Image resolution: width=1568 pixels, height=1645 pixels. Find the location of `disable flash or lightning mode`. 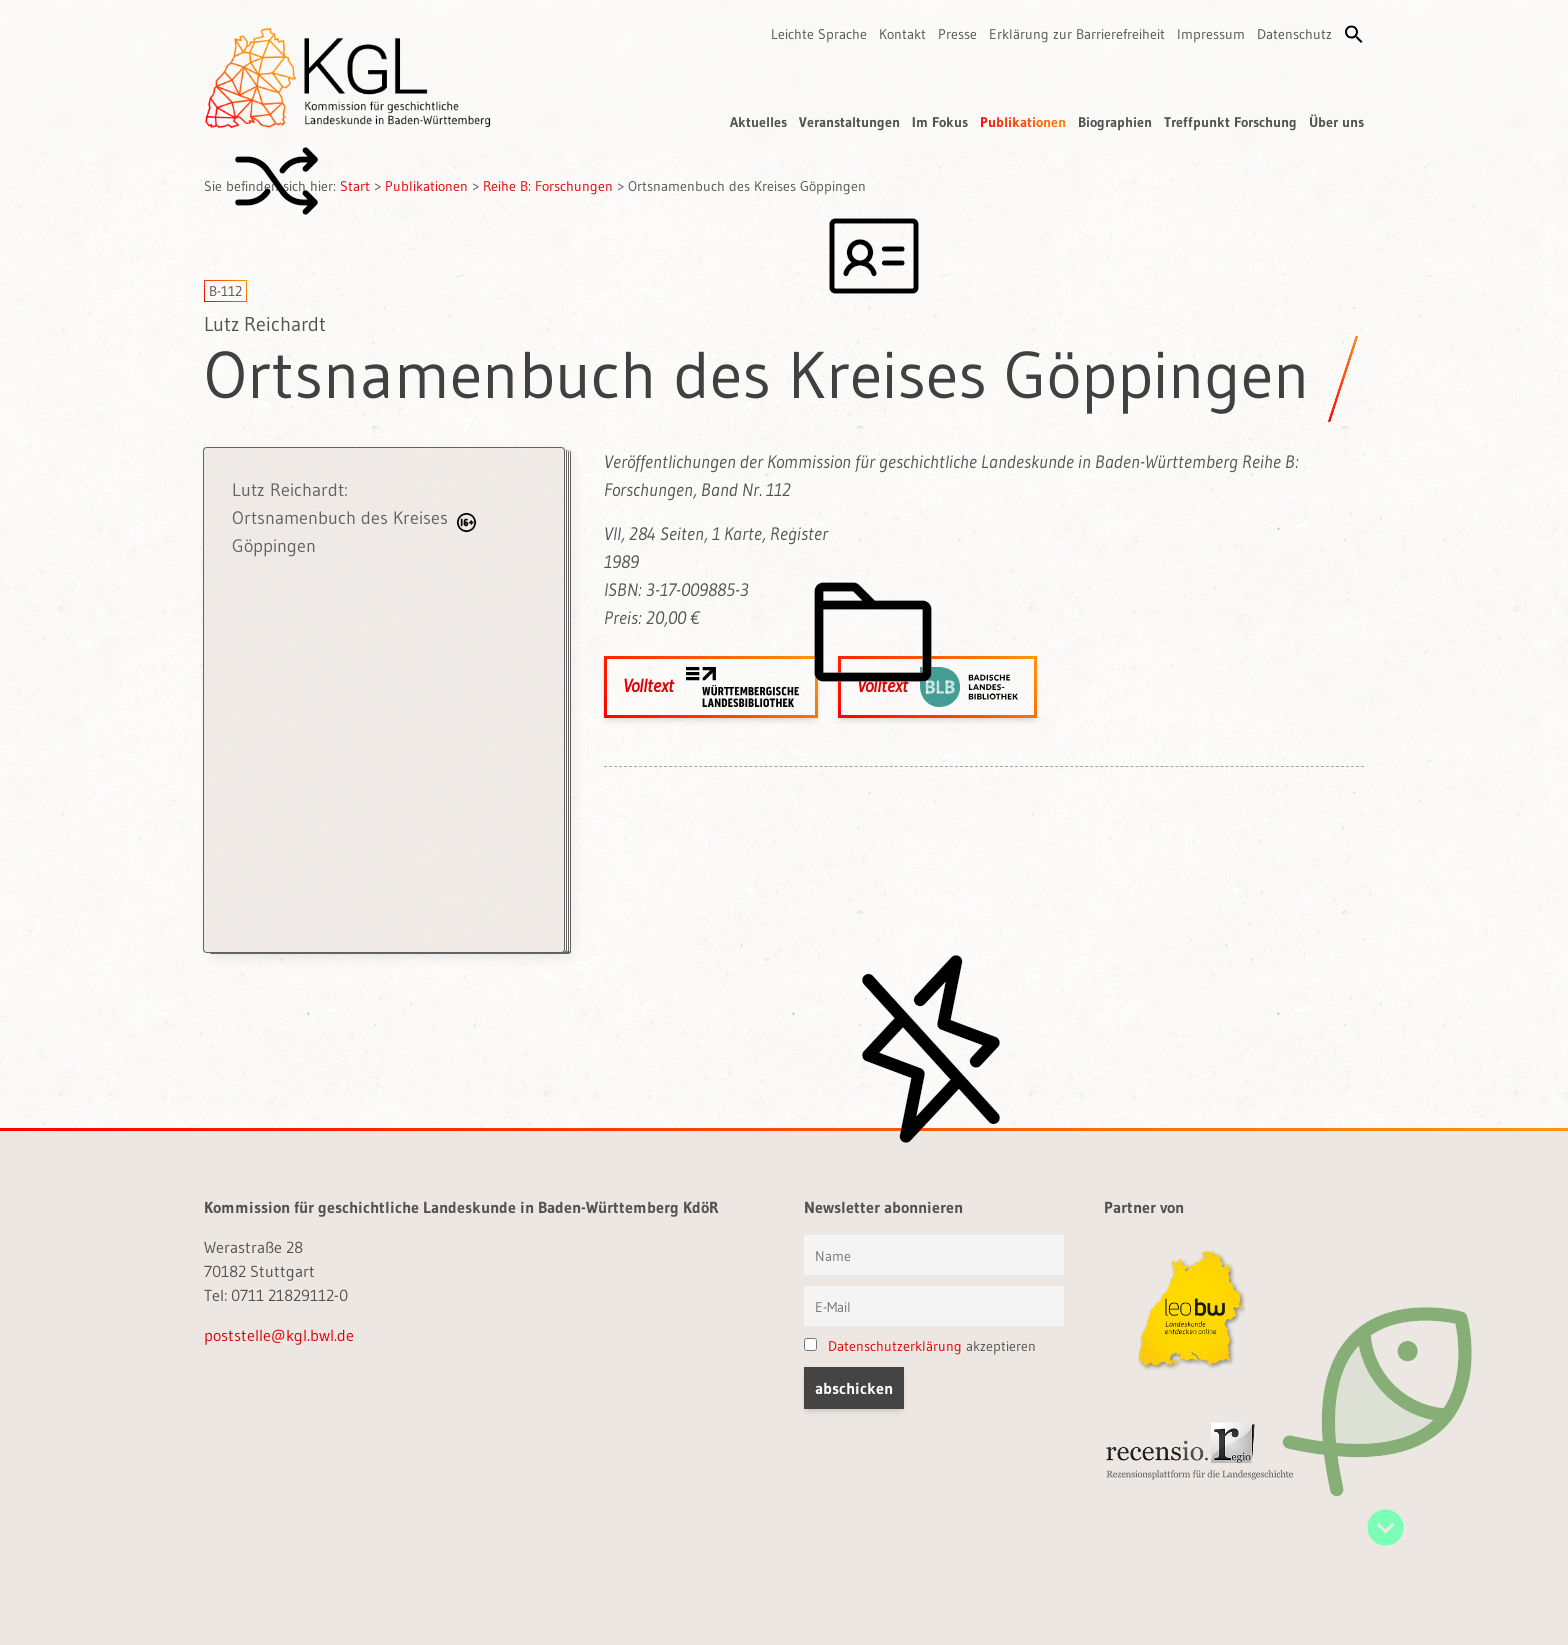

disable flash or lightning mode is located at coordinates (931, 1049).